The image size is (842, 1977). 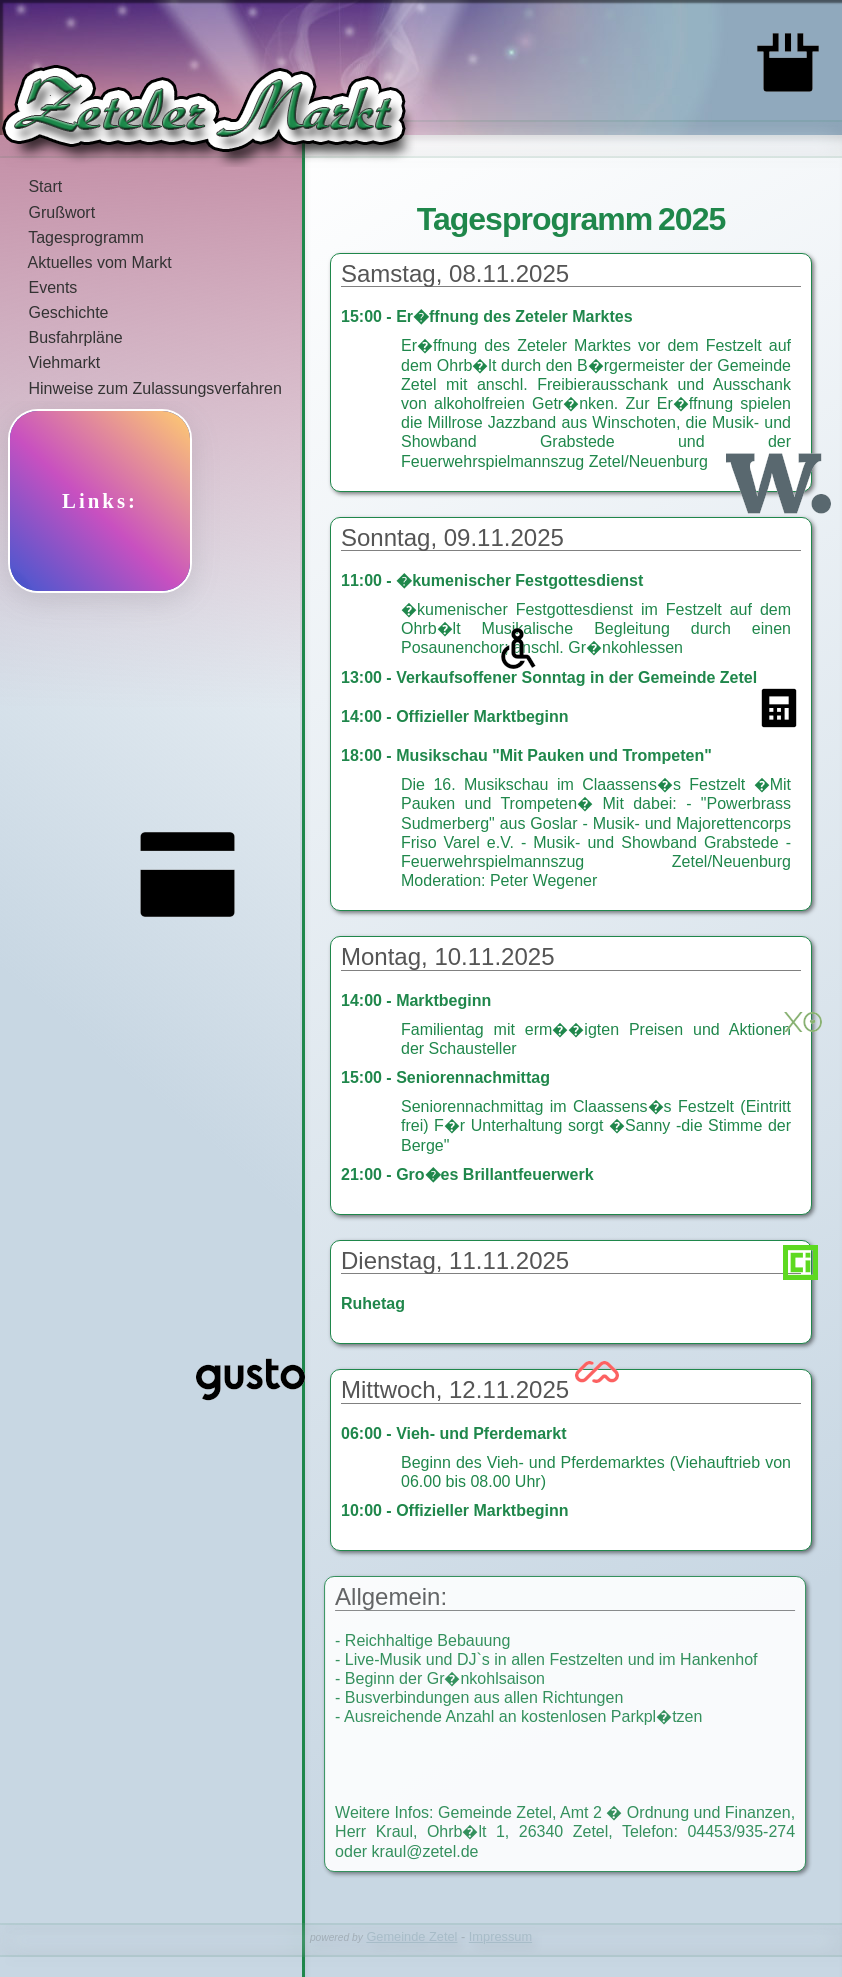 I want to click on xo brand logo, so click(x=803, y=1022).